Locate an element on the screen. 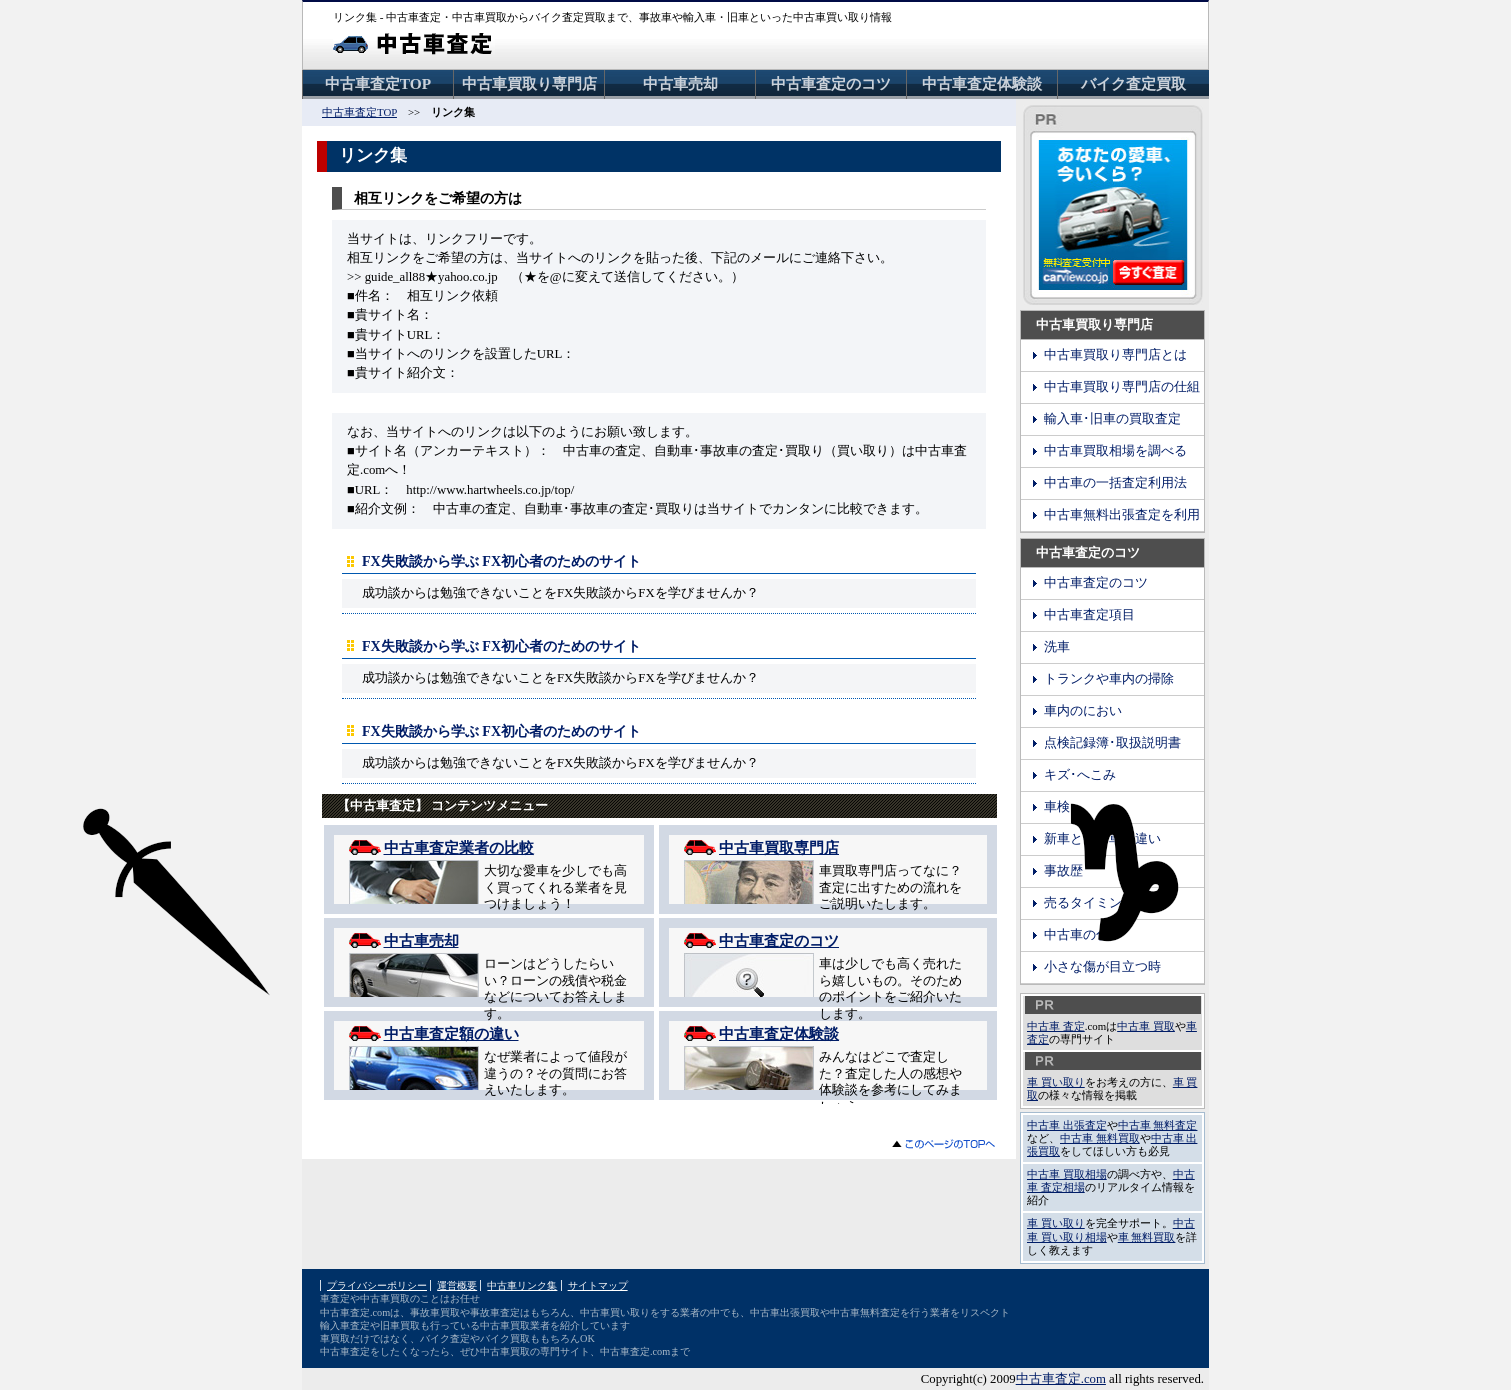 The width and height of the screenshot is (1511, 1390). select a dagger or stabbing weapon in a game is located at coordinates (176, 902).